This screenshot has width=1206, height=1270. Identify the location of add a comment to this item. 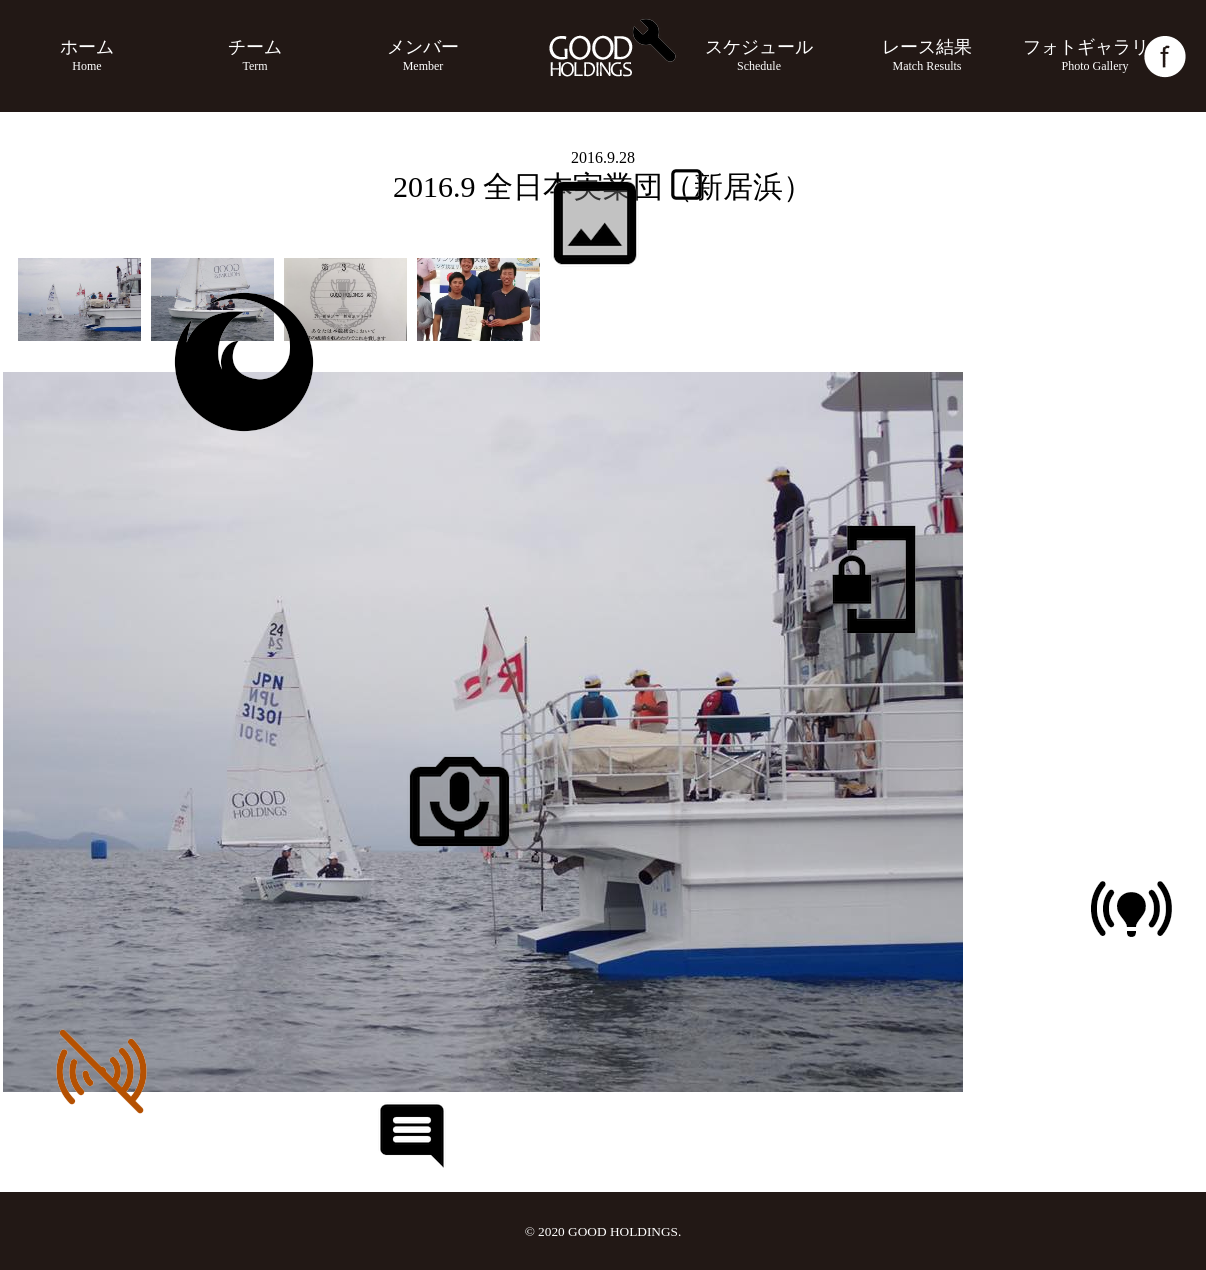
(412, 1136).